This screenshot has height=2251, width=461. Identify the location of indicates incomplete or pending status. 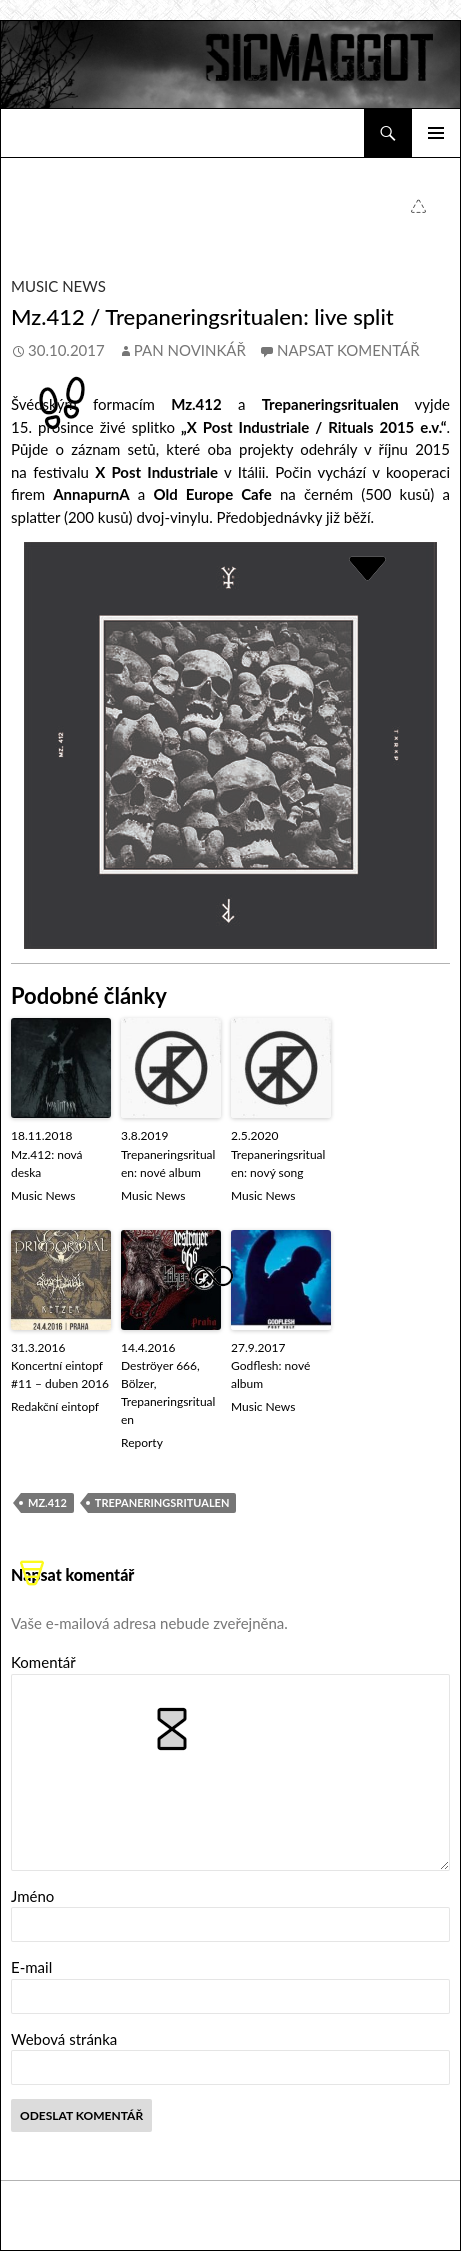
(418, 206).